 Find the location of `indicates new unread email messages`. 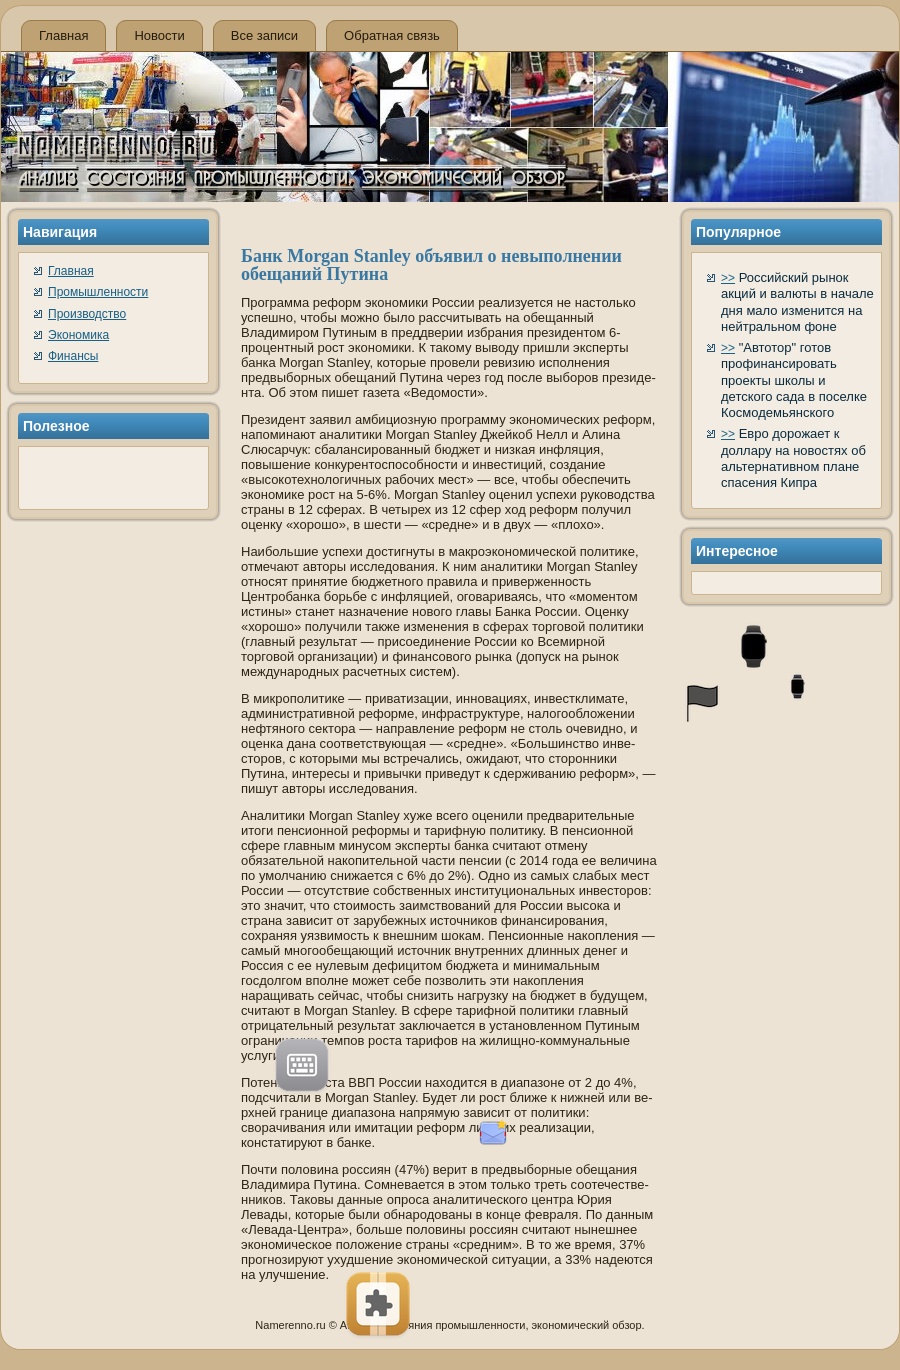

indicates new unread email messages is located at coordinates (493, 1133).